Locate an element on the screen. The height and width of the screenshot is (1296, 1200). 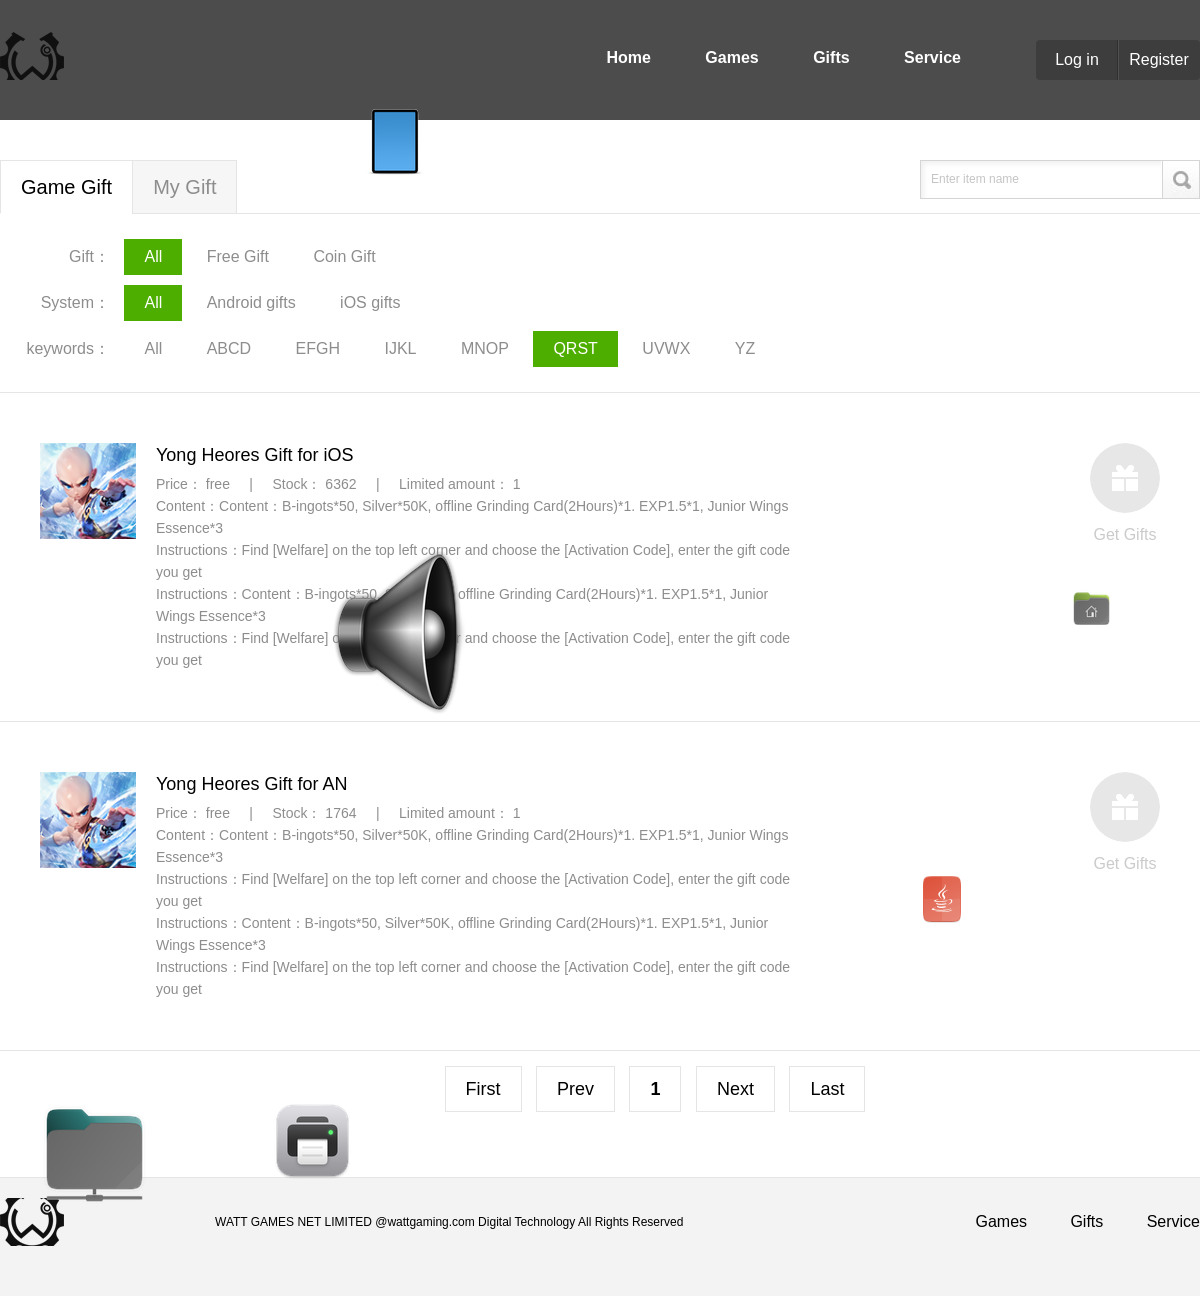
iPad Air M2 device icon is located at coordinates (395, 142).